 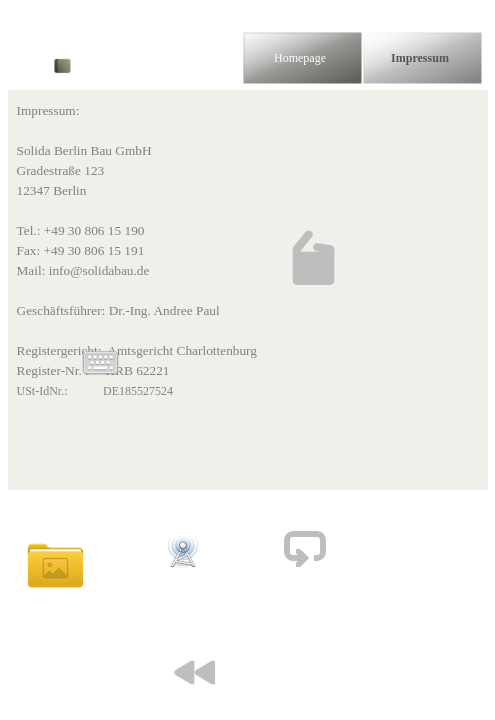 I want to click on indicates wireless network connectivity status, so click(x=183, y=552).